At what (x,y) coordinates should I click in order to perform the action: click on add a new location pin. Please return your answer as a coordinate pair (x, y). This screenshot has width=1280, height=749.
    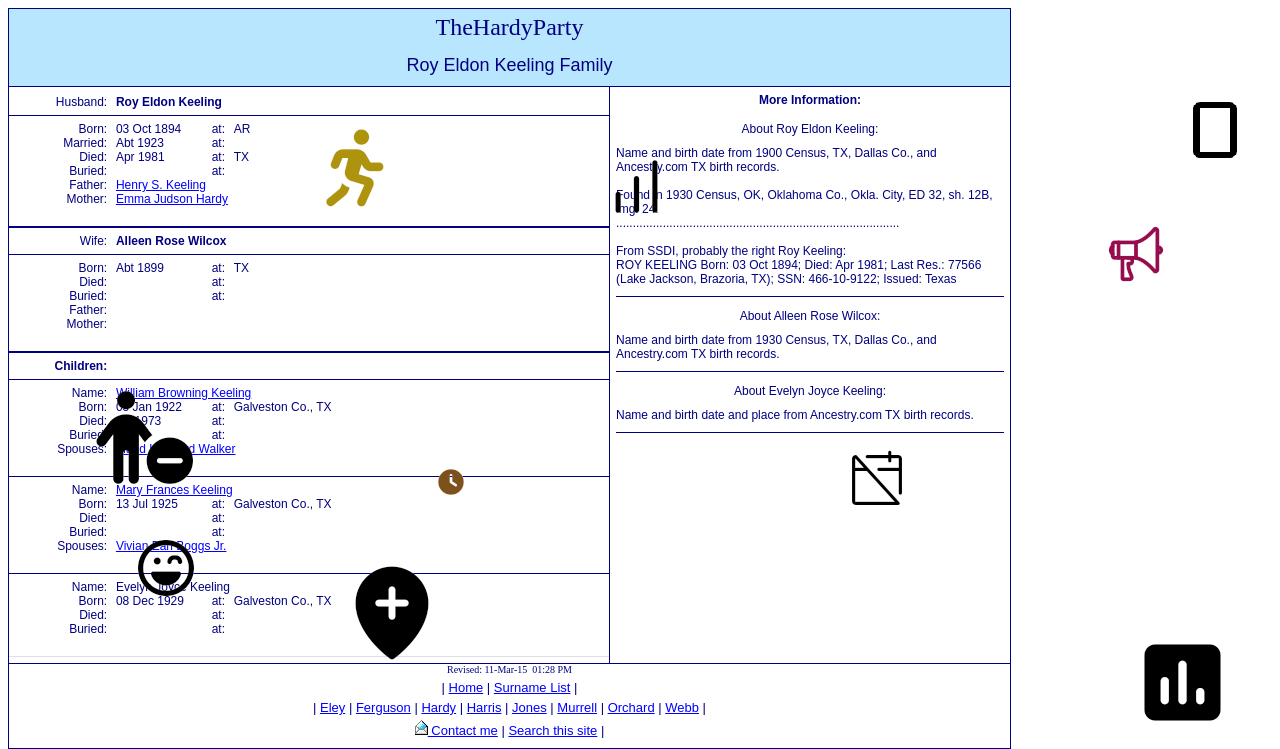
    Looking at the image, I should click on (392, 613).